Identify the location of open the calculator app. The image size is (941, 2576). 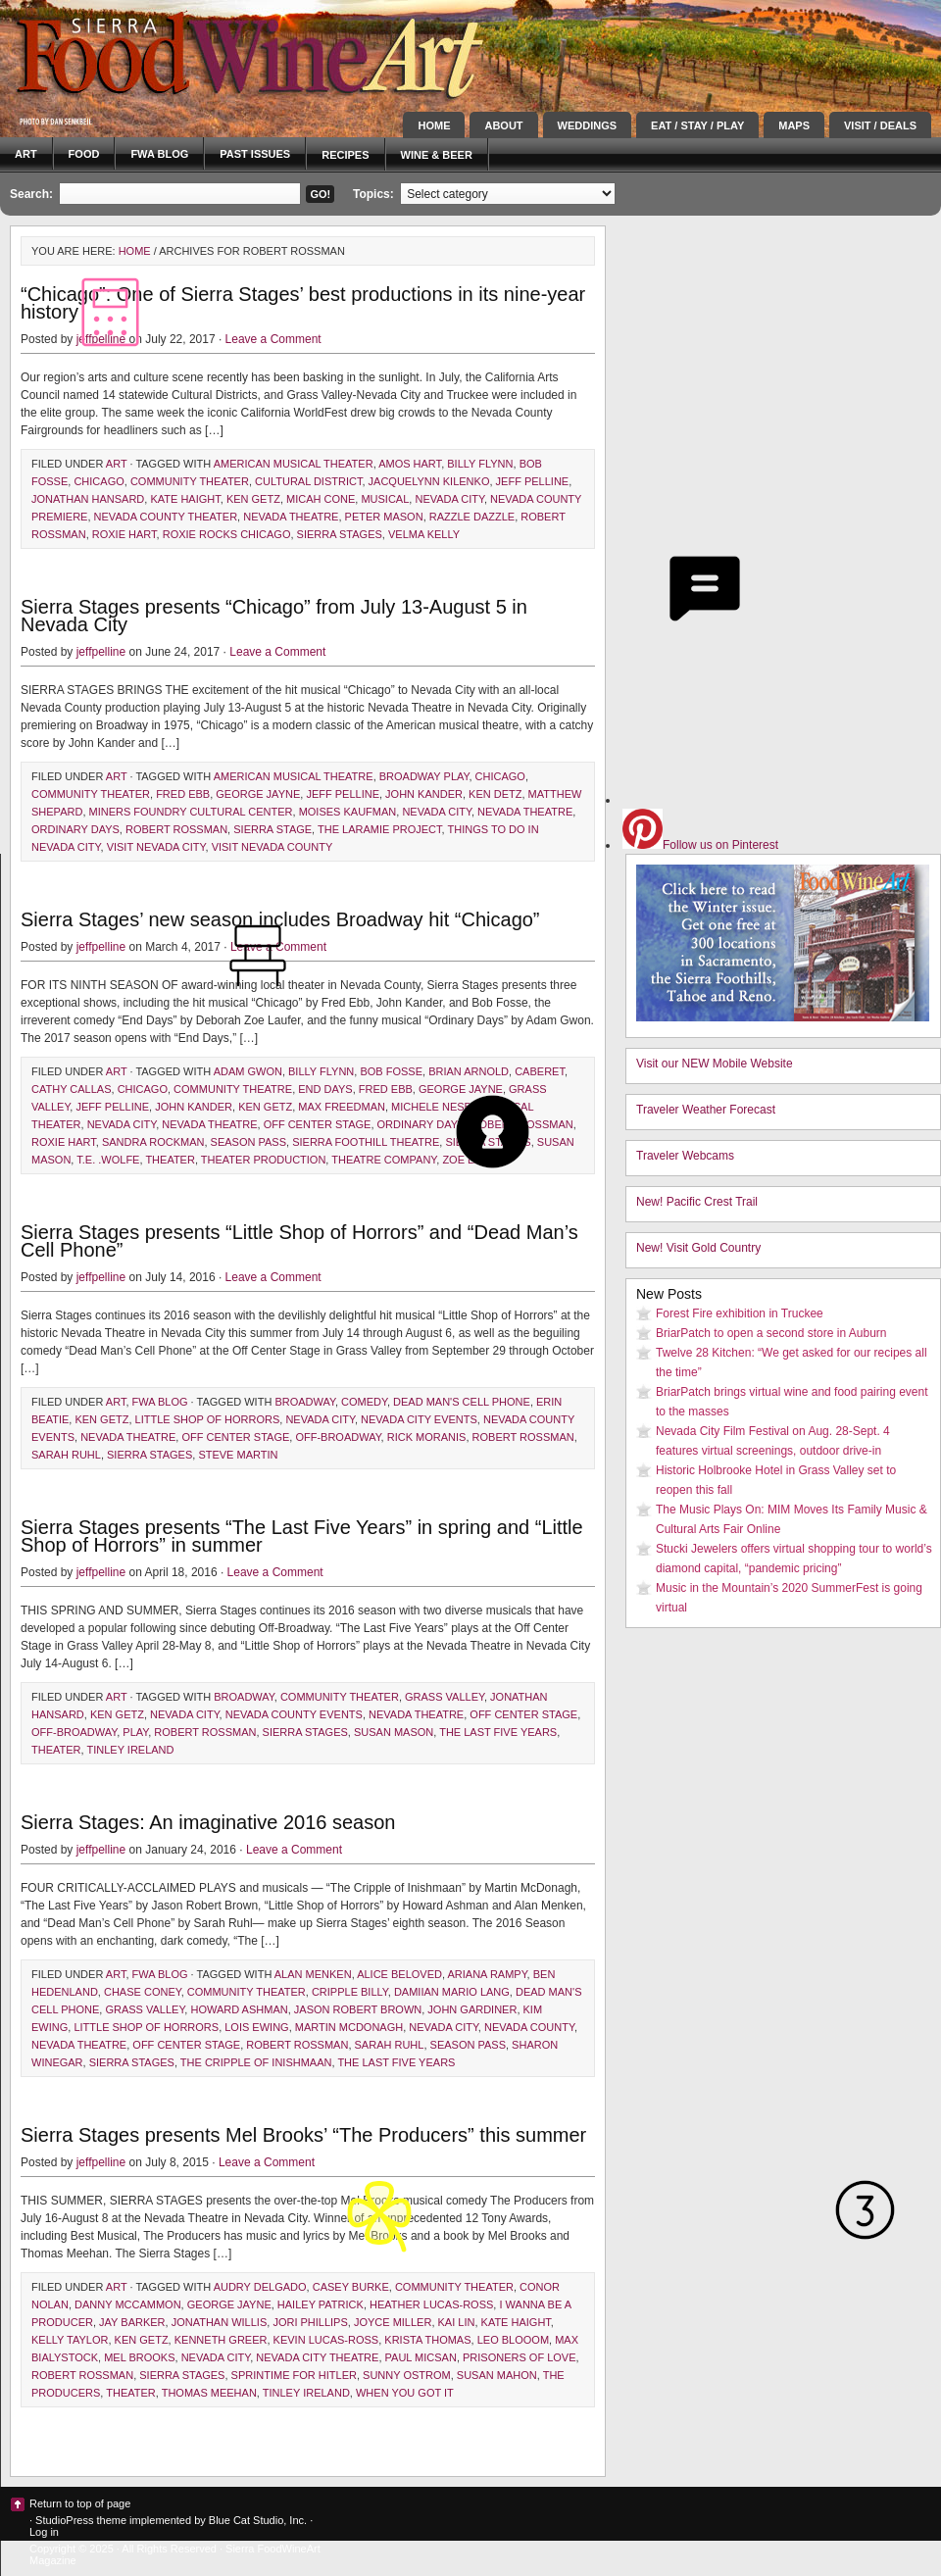
(110, 312).